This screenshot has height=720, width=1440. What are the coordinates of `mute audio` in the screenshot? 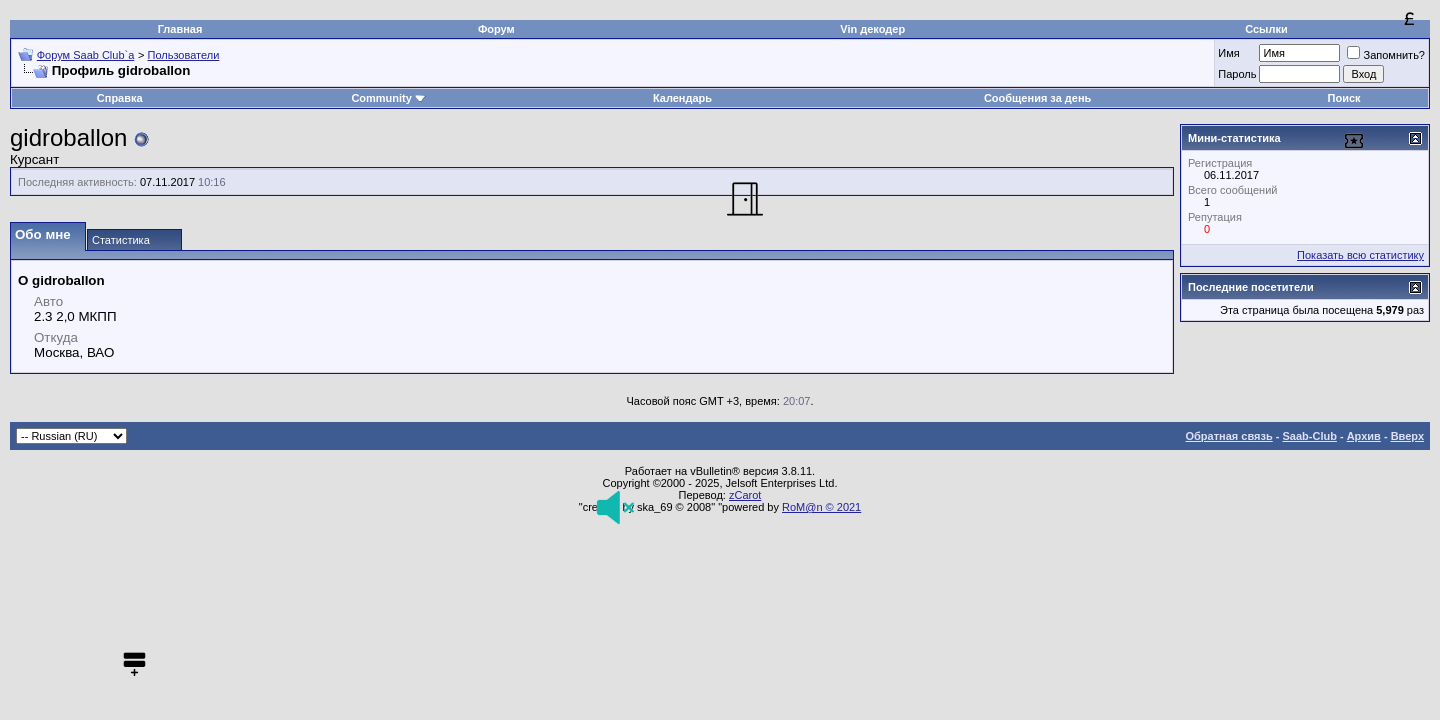 It's located at (613, 507).